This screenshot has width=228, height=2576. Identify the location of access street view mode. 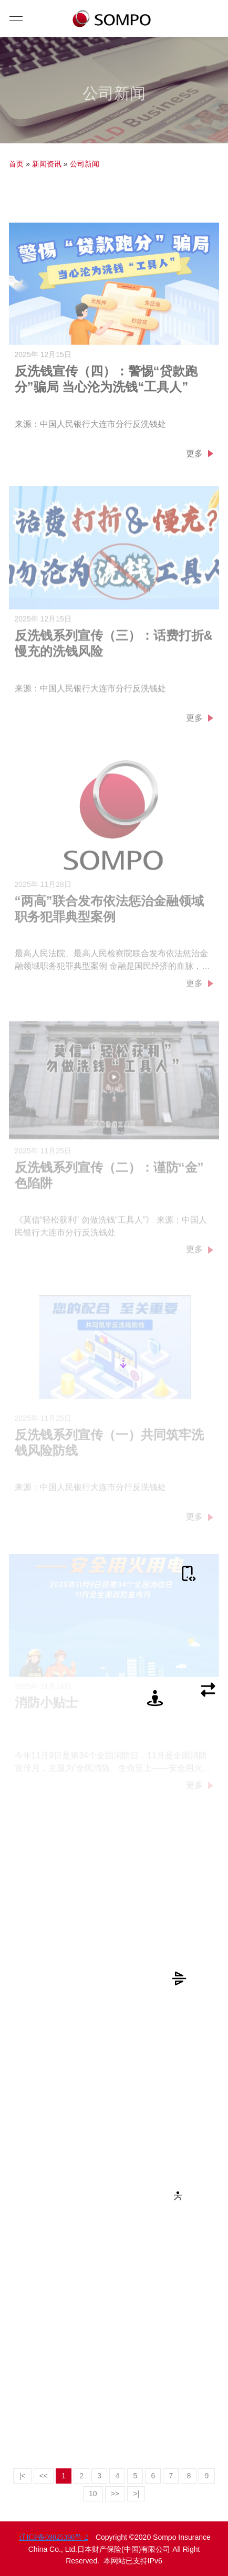
(155, 1698).